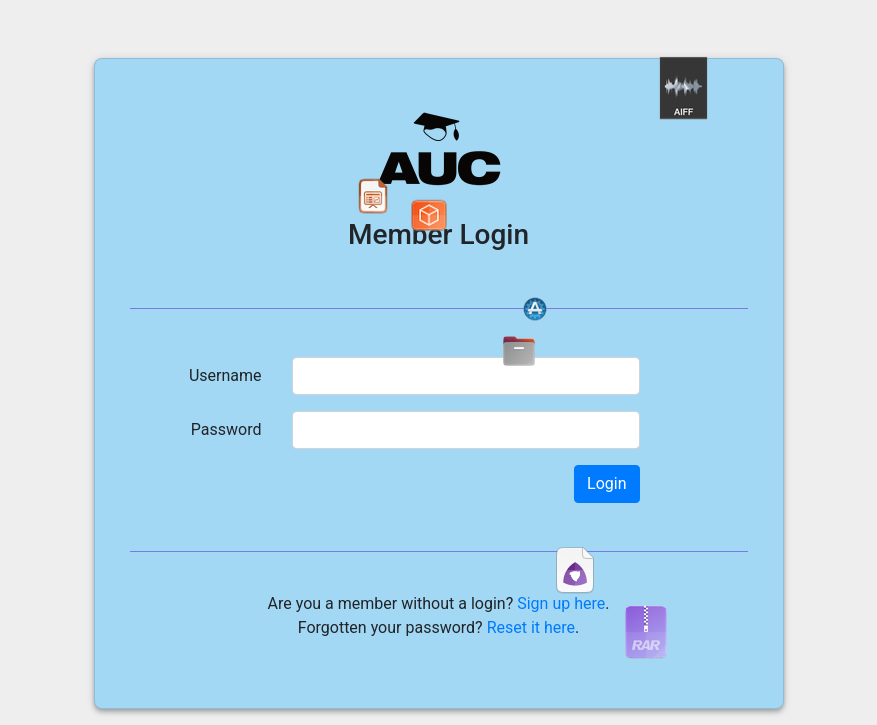  Describe the element at coordinates (683, 89) in the screenshot. I see `an AIFF audio file in GarageBand or Logic Pro` at that location.